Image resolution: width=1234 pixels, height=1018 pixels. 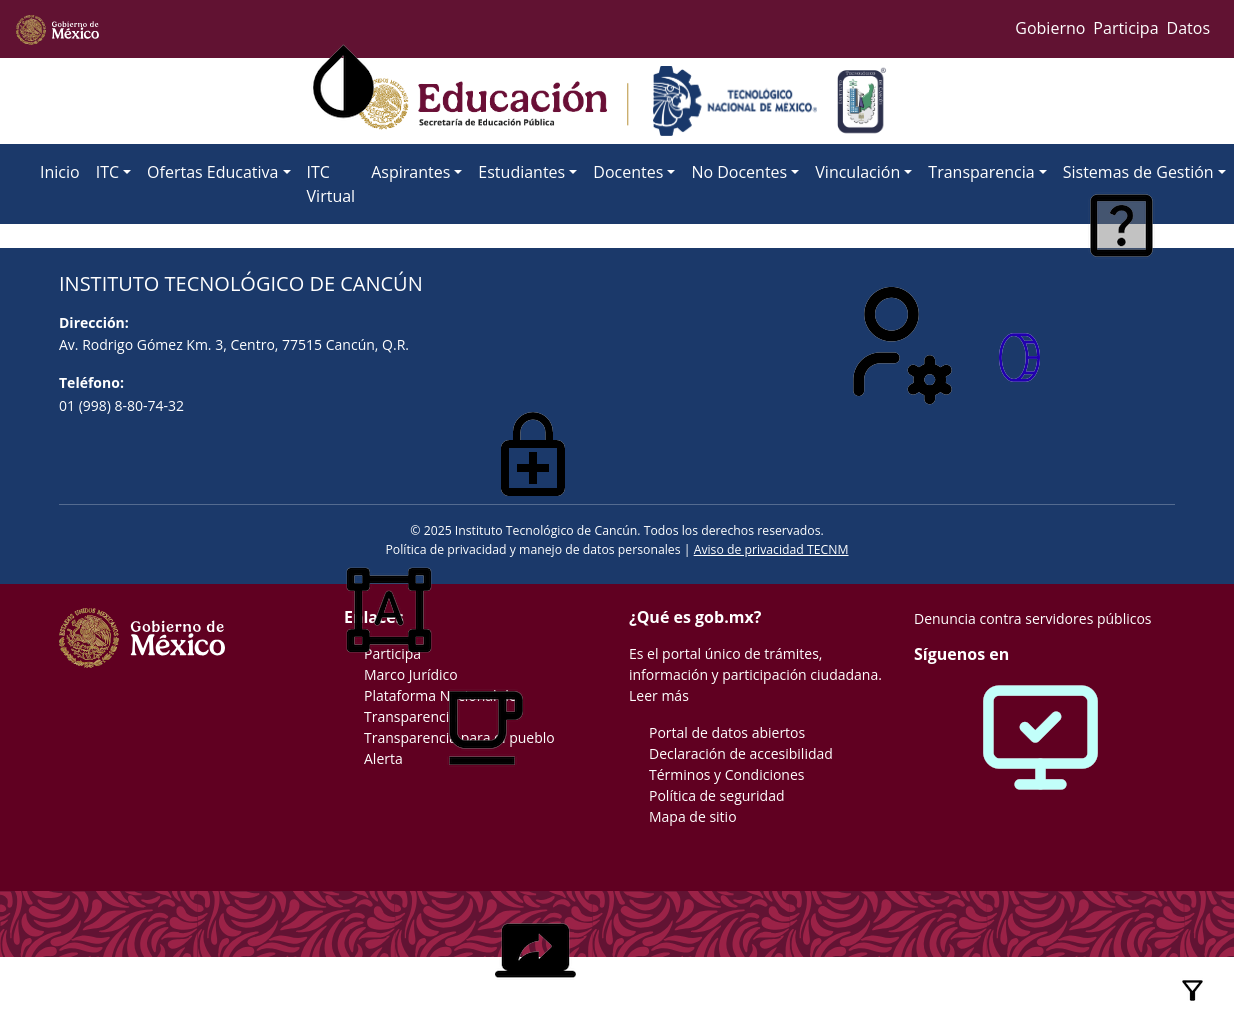 What do you see at coordinates (1121, 225) in the screenshot?
I see `access help center or support resources` at bounding box center [1121, 225].